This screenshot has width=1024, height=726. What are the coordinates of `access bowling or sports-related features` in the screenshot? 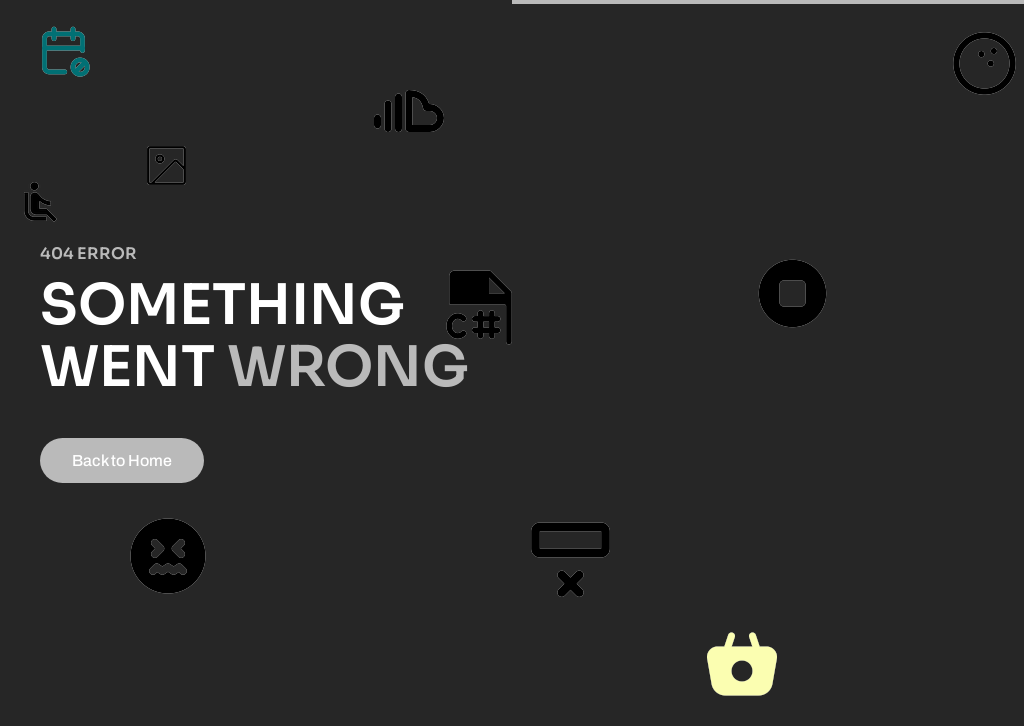 It's located at (984, 63).